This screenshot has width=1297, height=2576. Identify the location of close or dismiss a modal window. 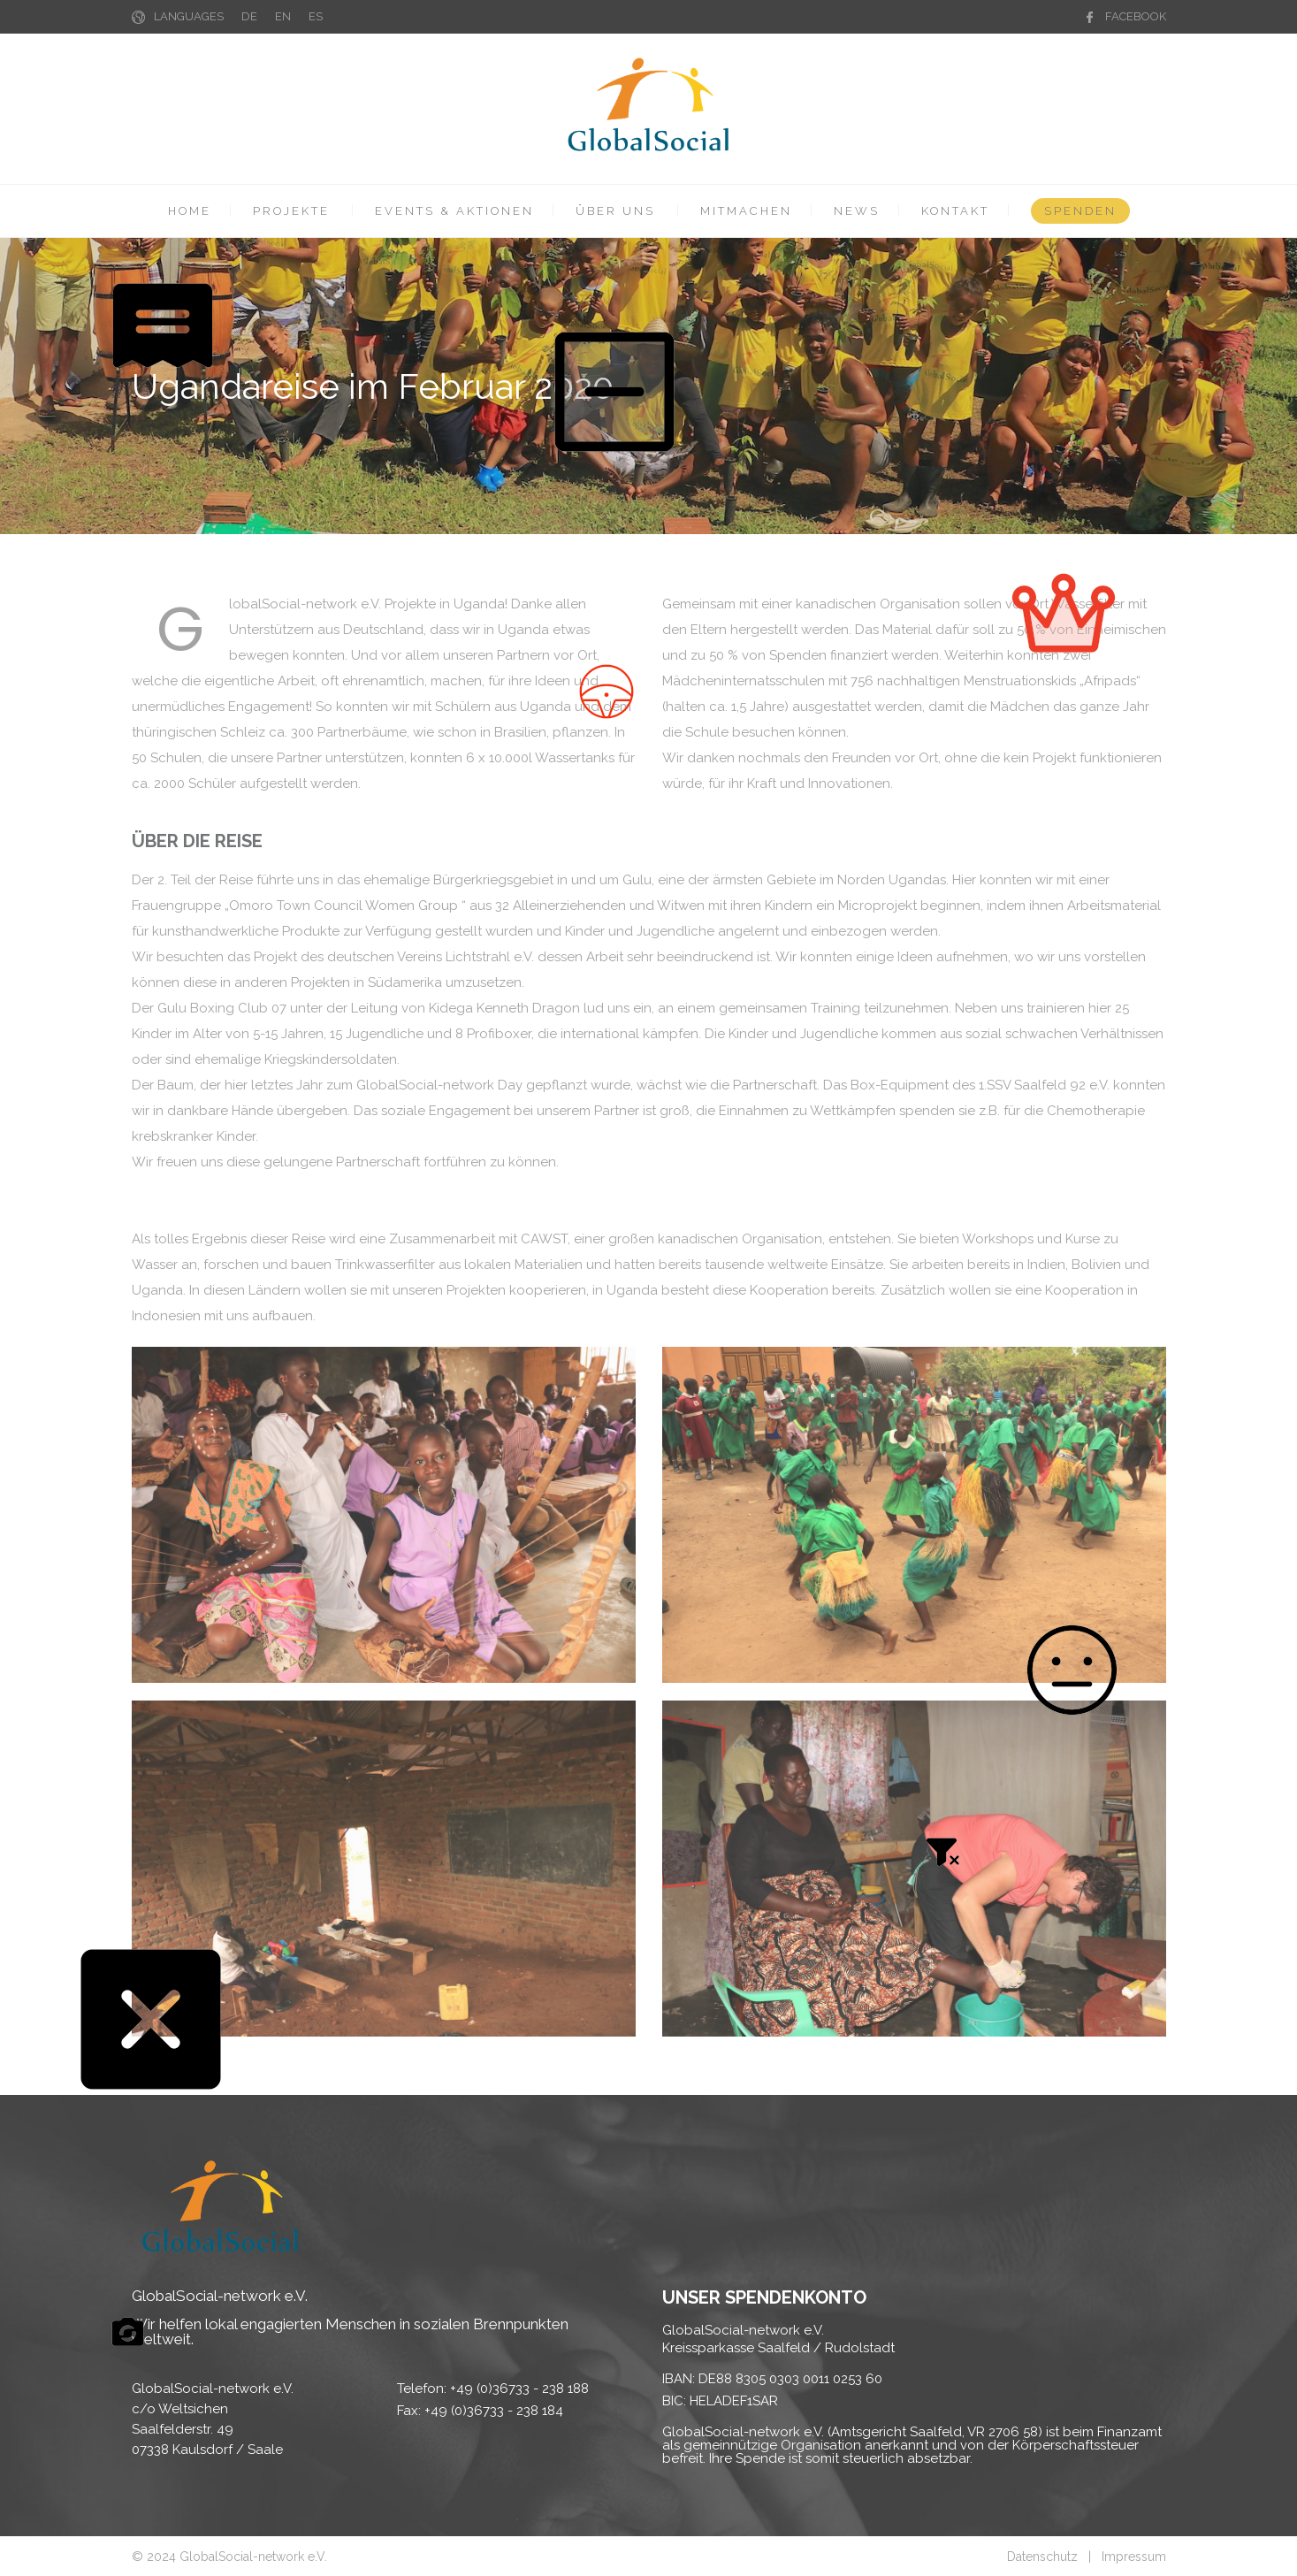
(150, 2019).